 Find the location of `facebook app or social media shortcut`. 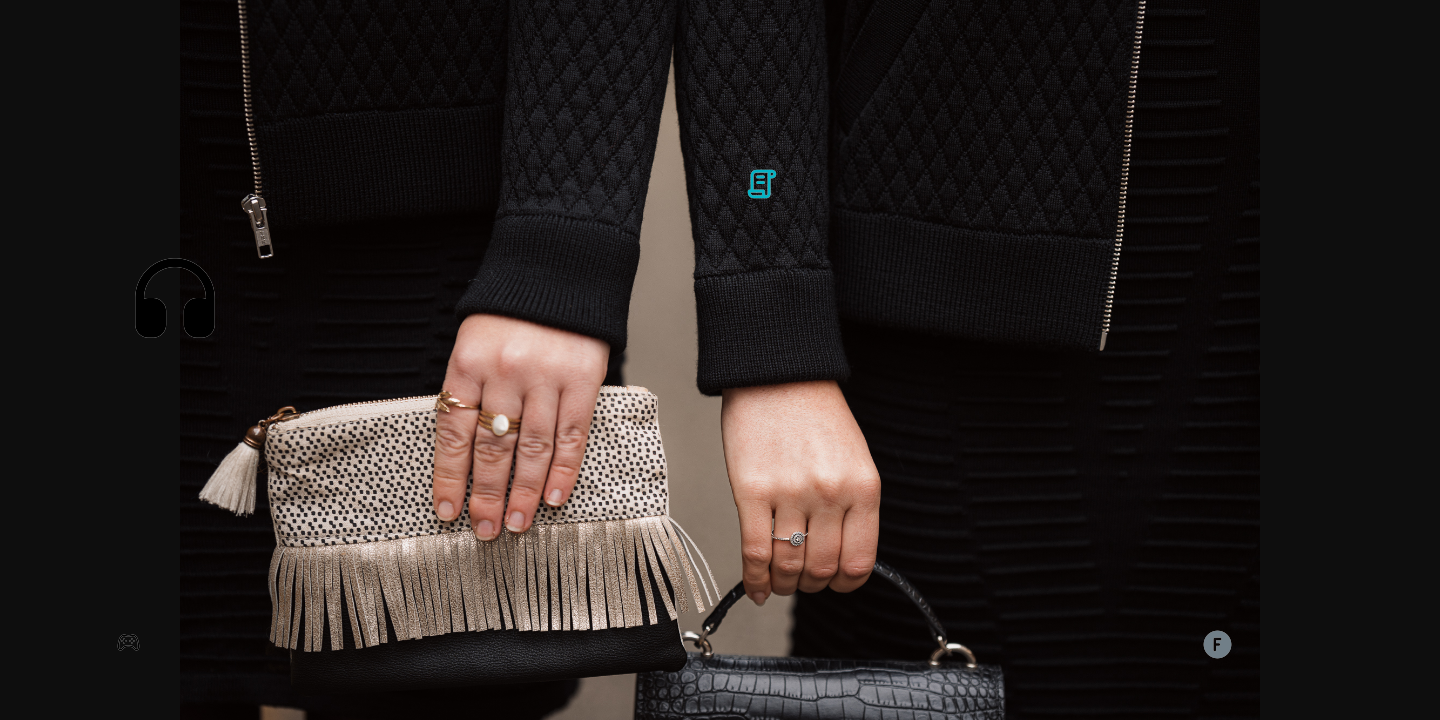

facebook app or social media shortcut is located at coordinates (1217, 644).